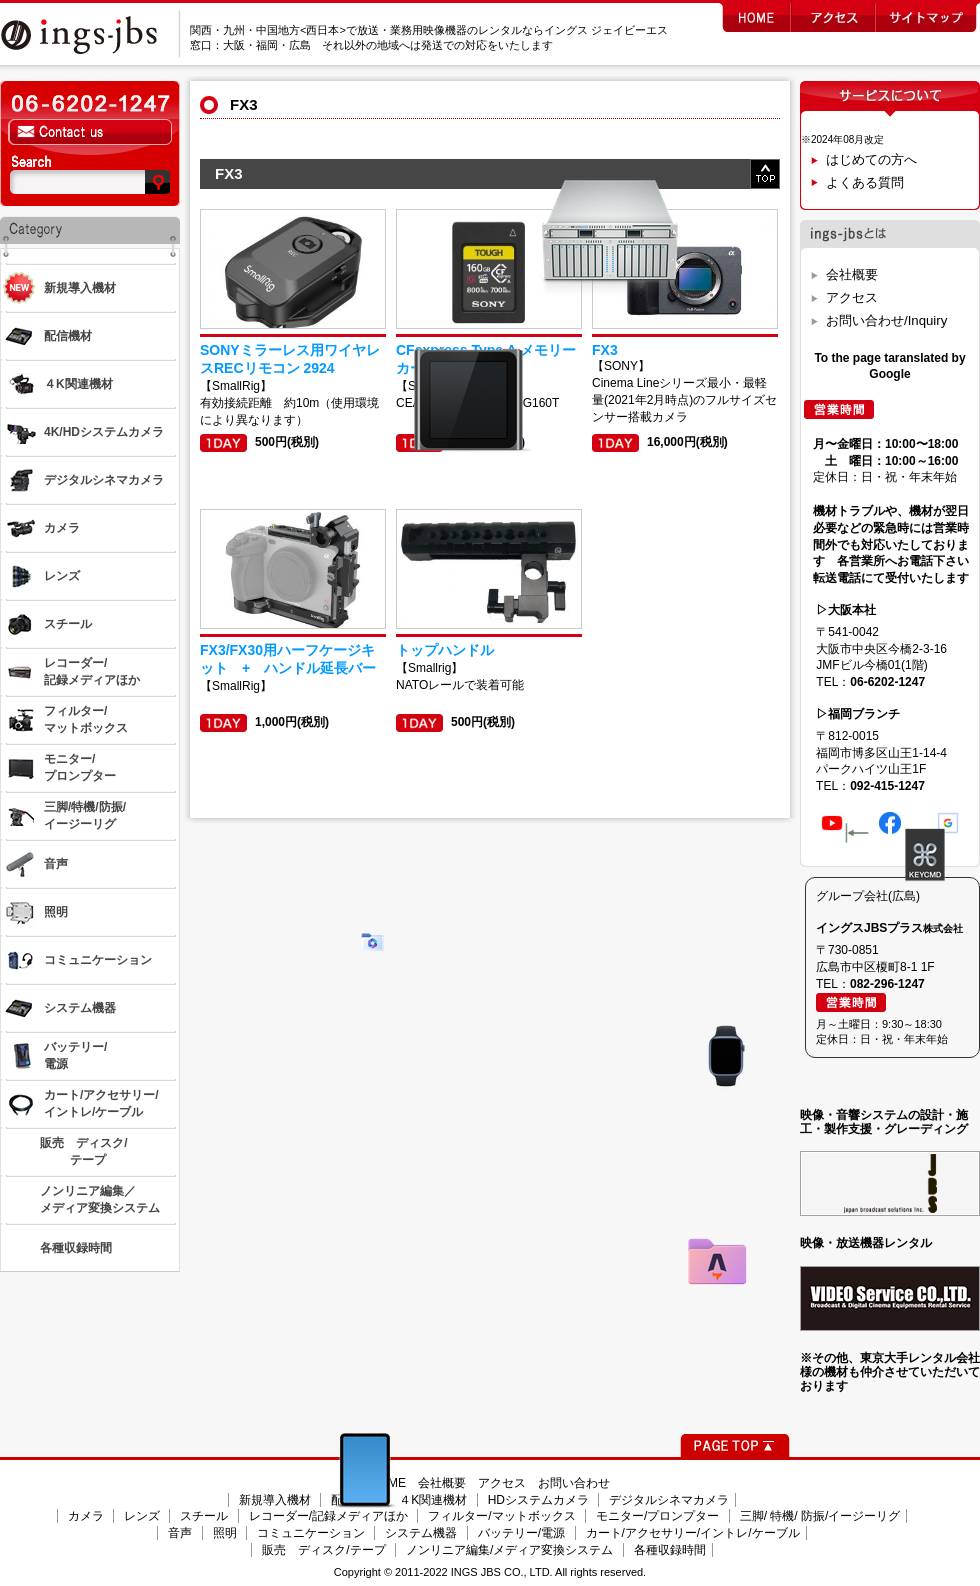 This screenshot has height=1586, width=980. What do you see at coordinates (610, 227) in the screenshot?
I see `indicates an xserve or rack server in network settings` at bounding box center [610, 227].